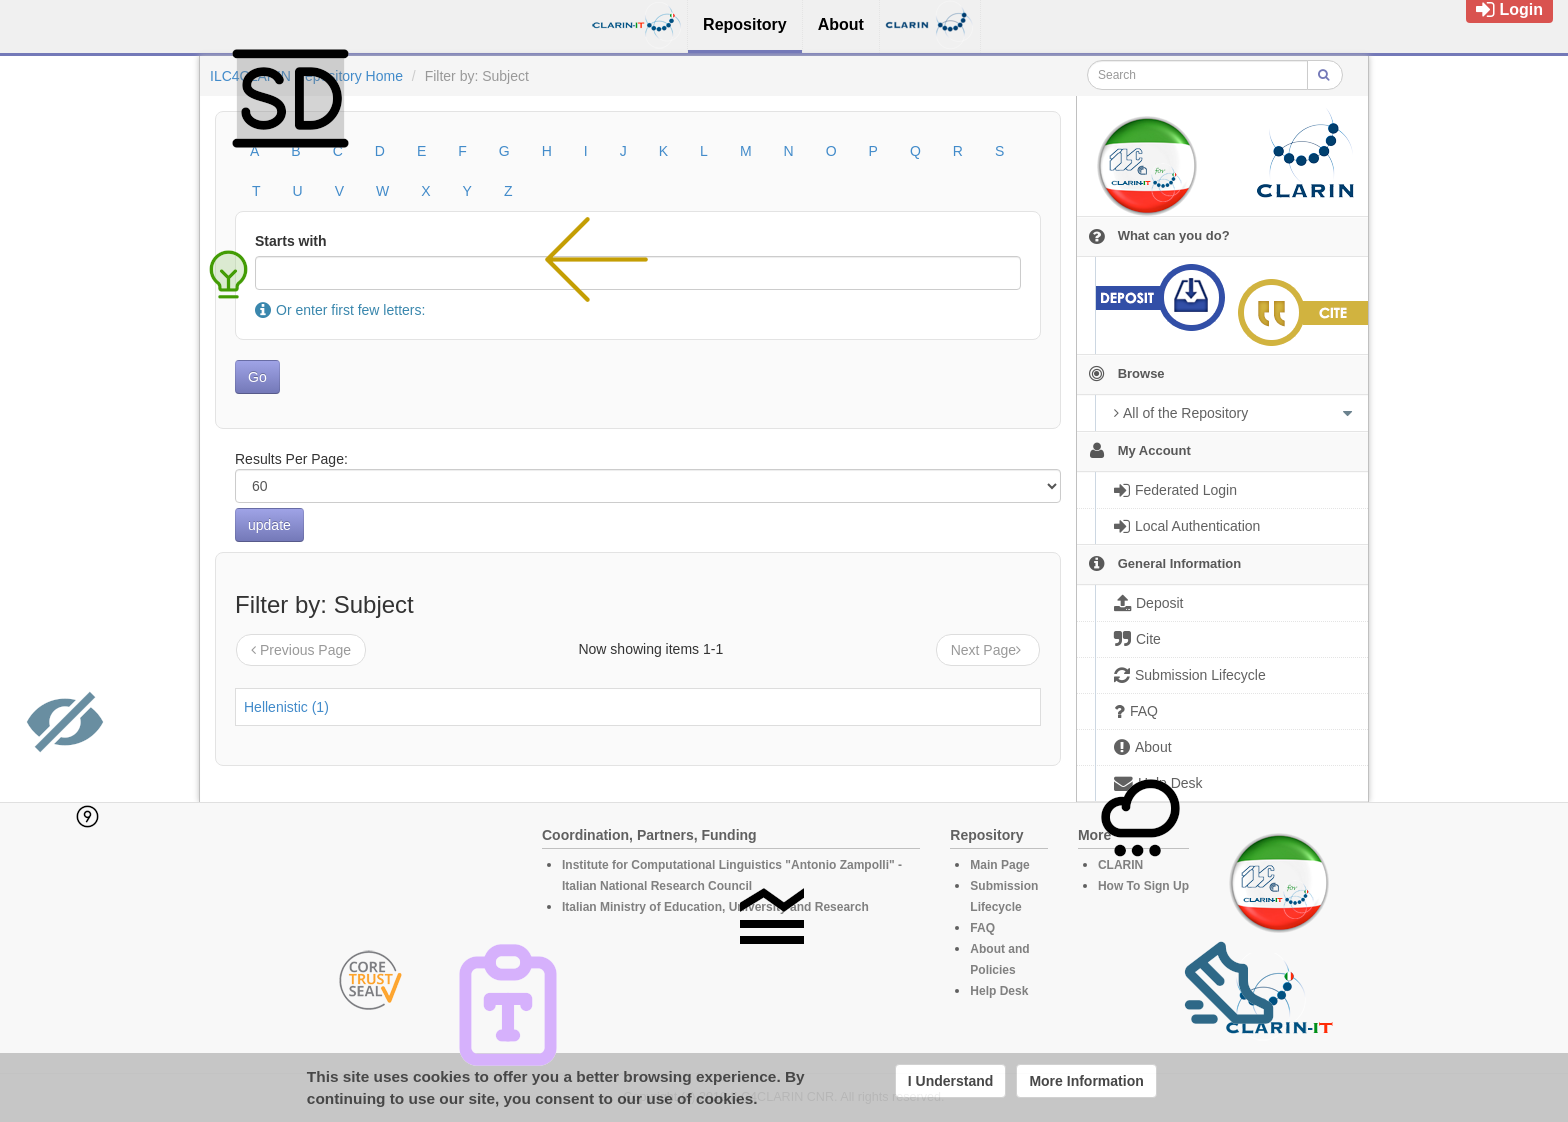  What do you see at coordinates (87, 816) in the screenshot?
I see `indicates item number nine in a list or sequence` at bounding box center [87, 816].